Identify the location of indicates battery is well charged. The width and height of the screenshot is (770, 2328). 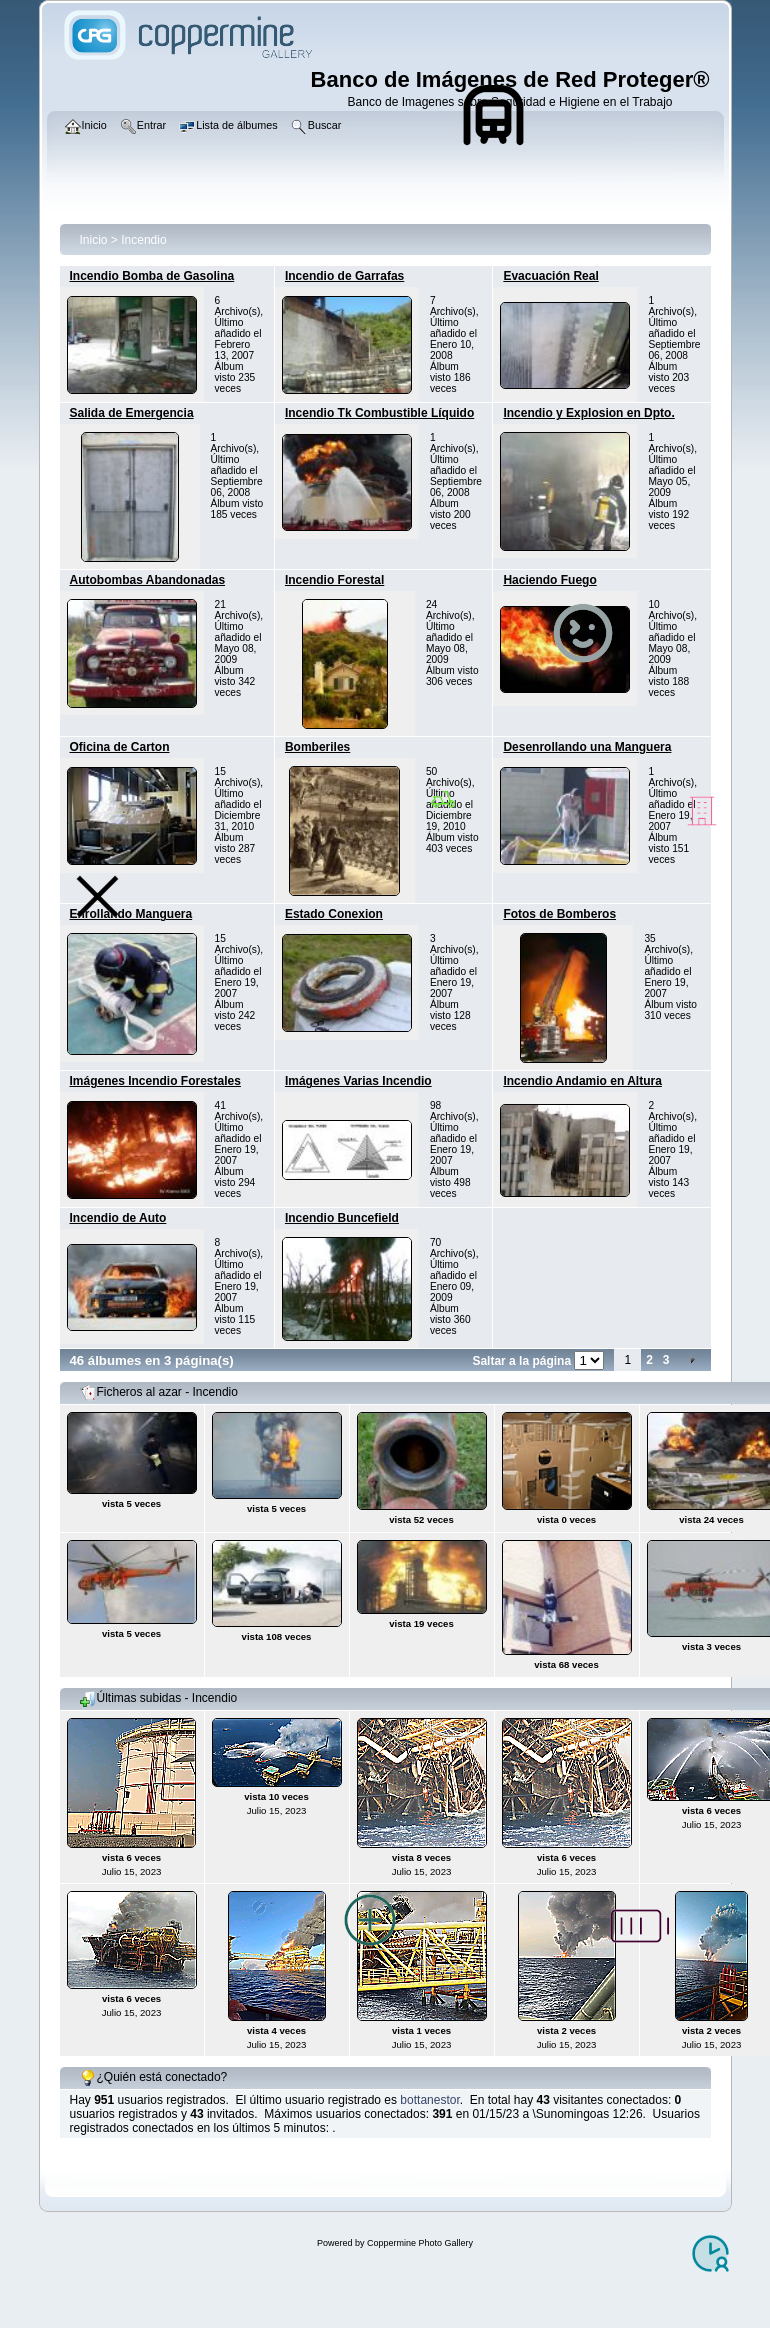
(639, 1926).